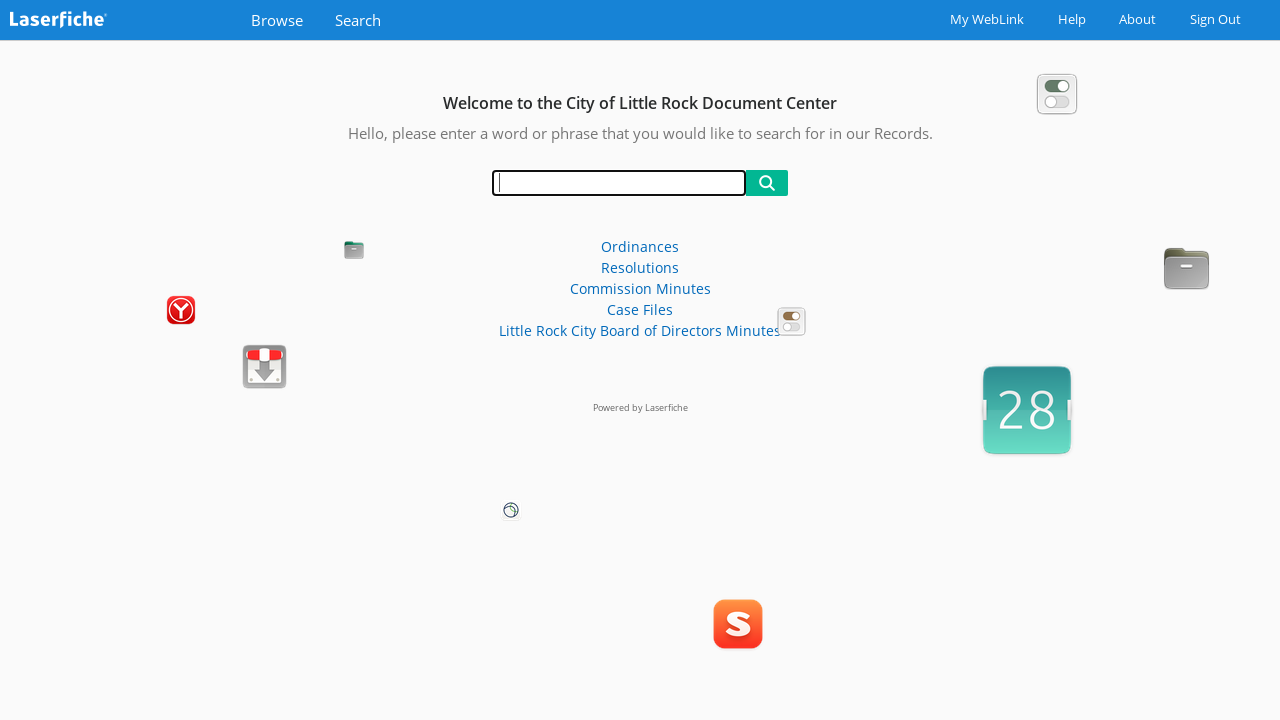  Describe the element at coordinates (1057, 94) in the screenshot. I see `open gnome tweaks to customize system settings` at that location.